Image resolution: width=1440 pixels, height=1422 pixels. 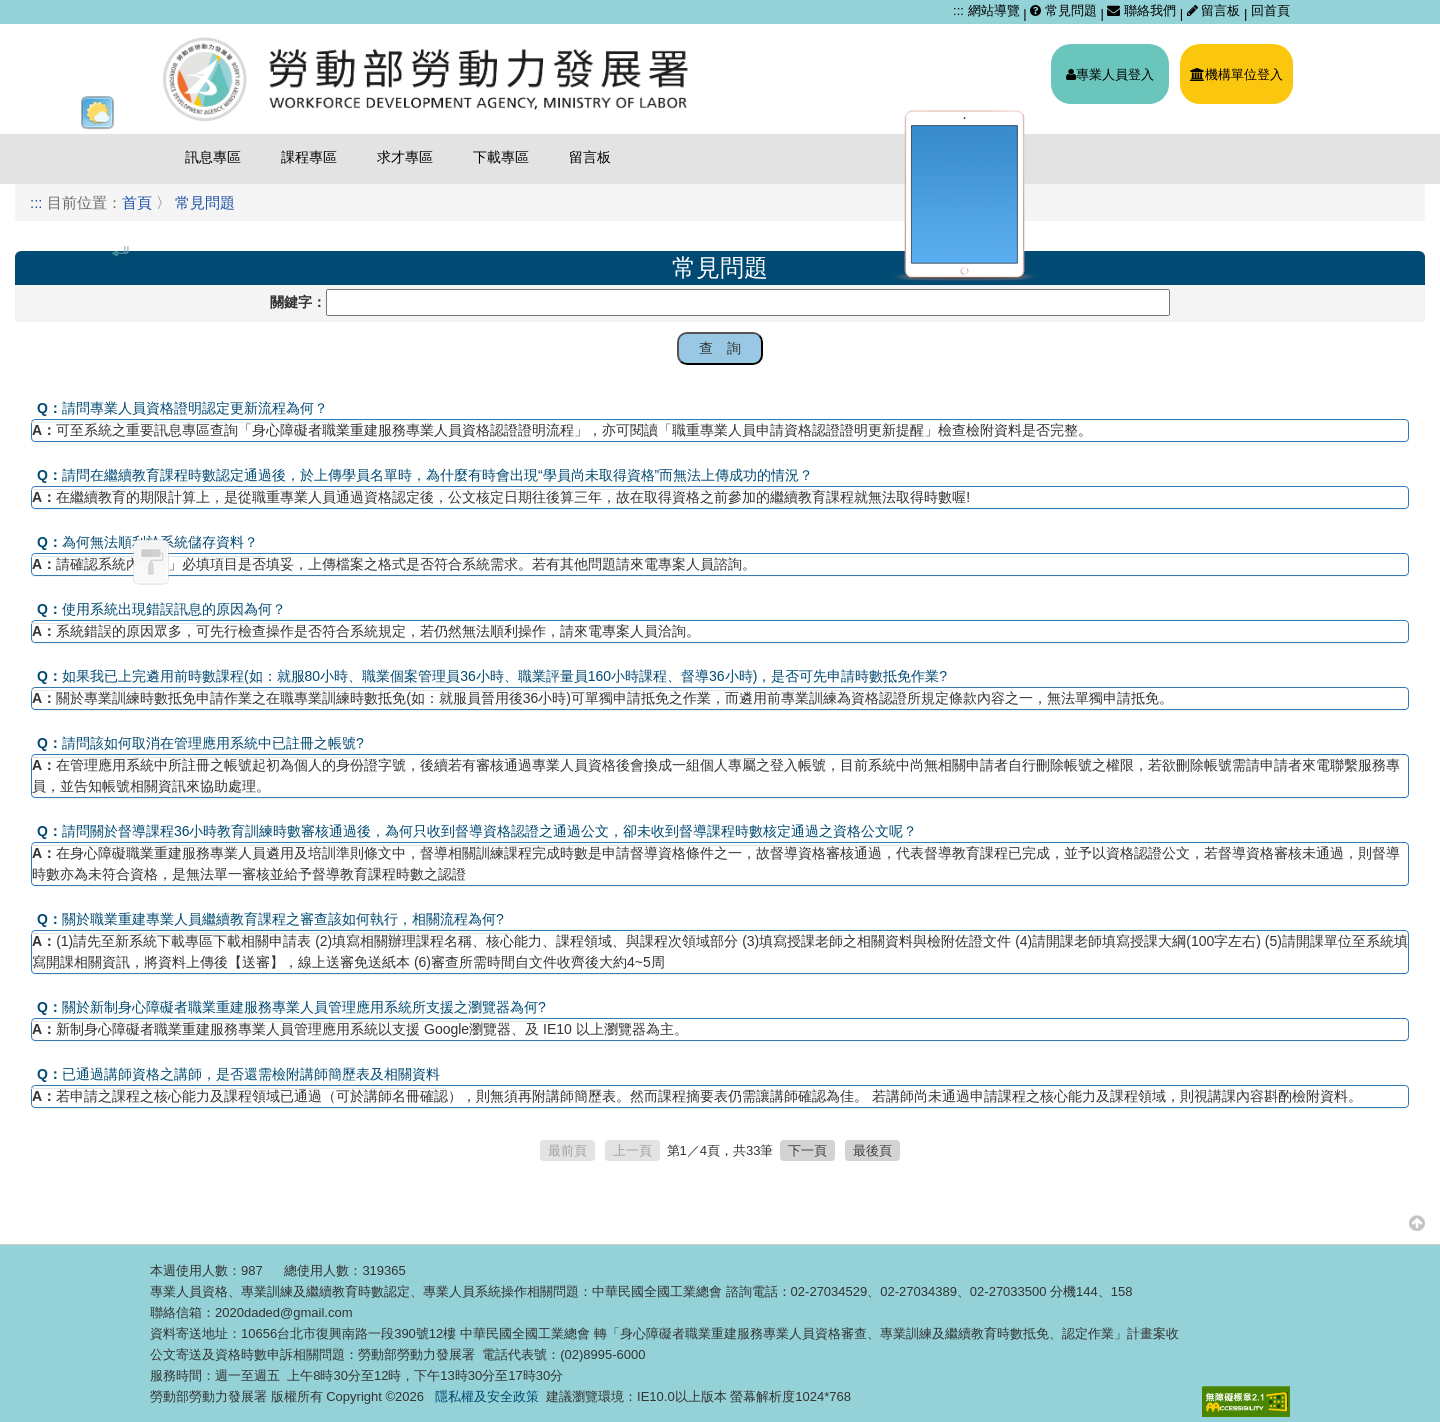 What do you see at coordinates (151, 562) in the screenshot?
I see `a theme or appearance customization file` at bounding box center [151, 562].